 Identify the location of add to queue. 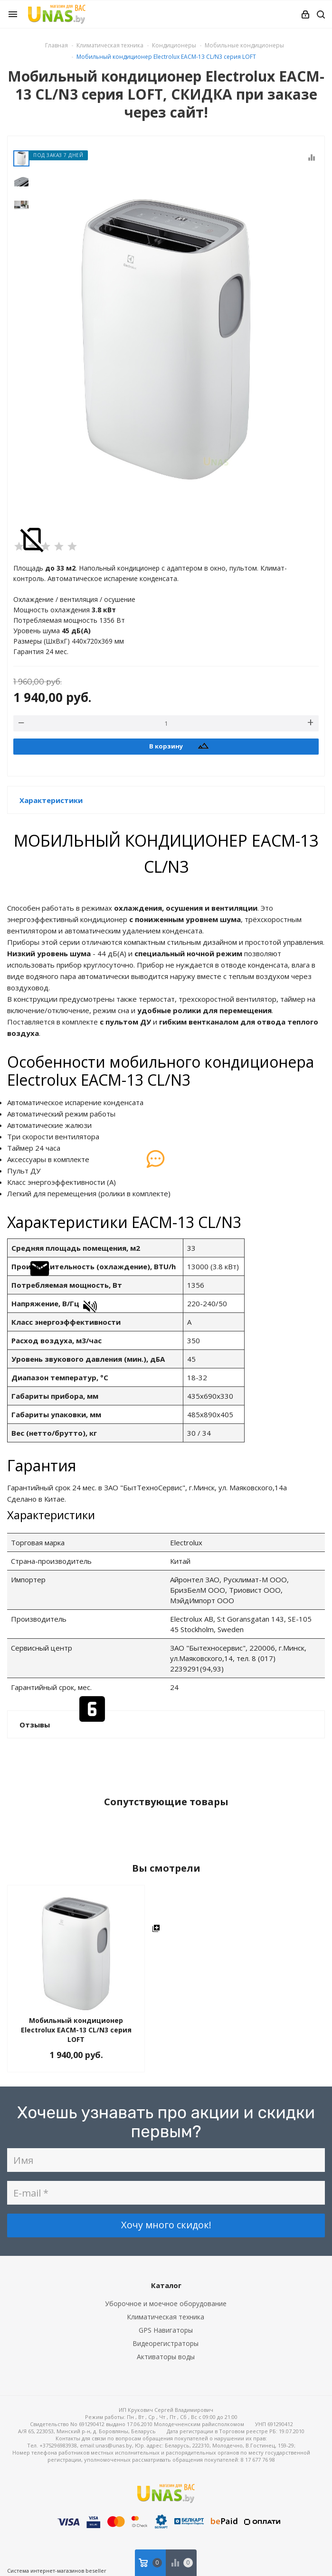
(156, 1928).